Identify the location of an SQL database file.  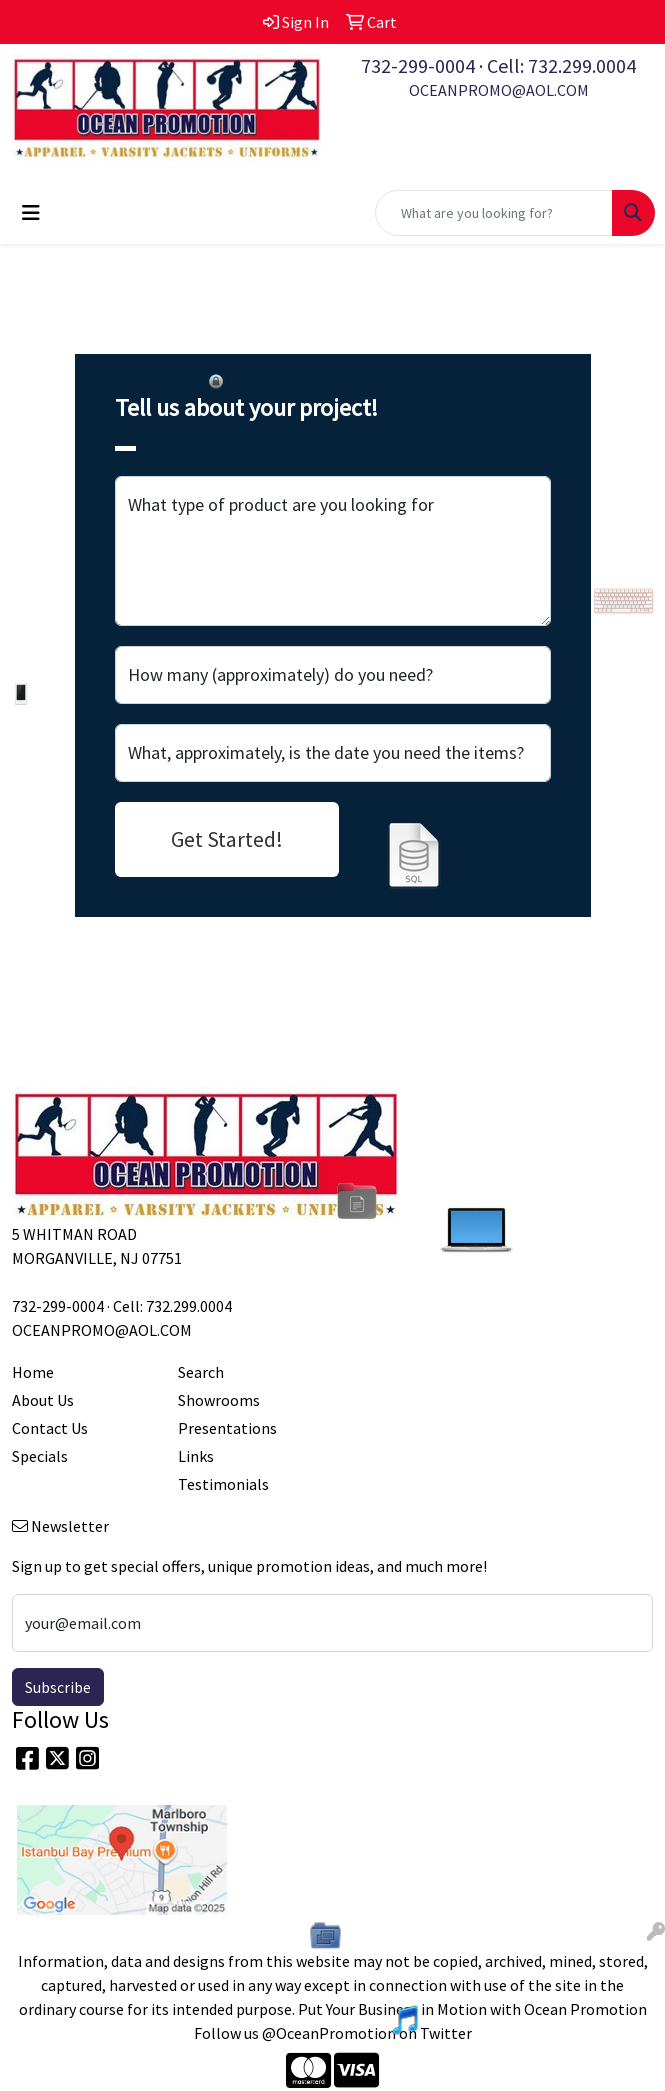
(414, 856).